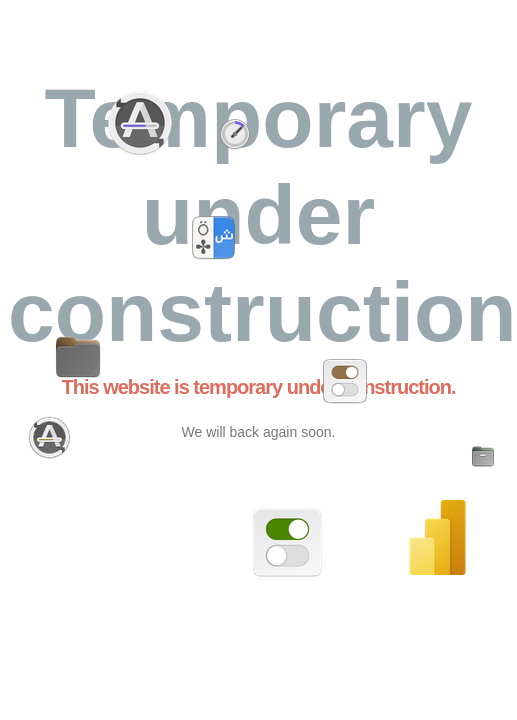 This screenshot has width=517, height=720. Describe the element at coordinates (287, 542) in the screenshot. I see `open desktop preferences or settings` at that location.